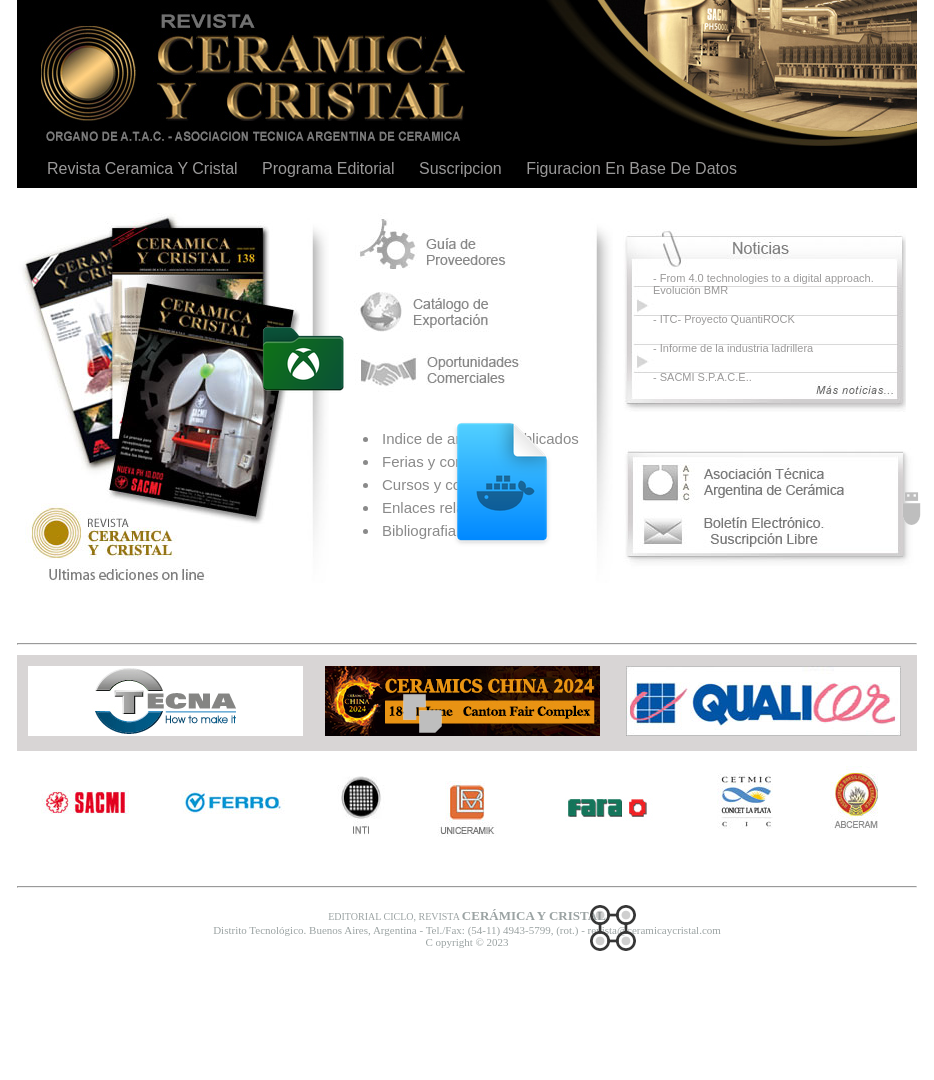 Image resolution: width=934 pixels, height=1080 pixels. What do you see at coordinates (422, 713) in the screenshot?
I see `copy selected content to clipboard` at bounding box center [422, 713].